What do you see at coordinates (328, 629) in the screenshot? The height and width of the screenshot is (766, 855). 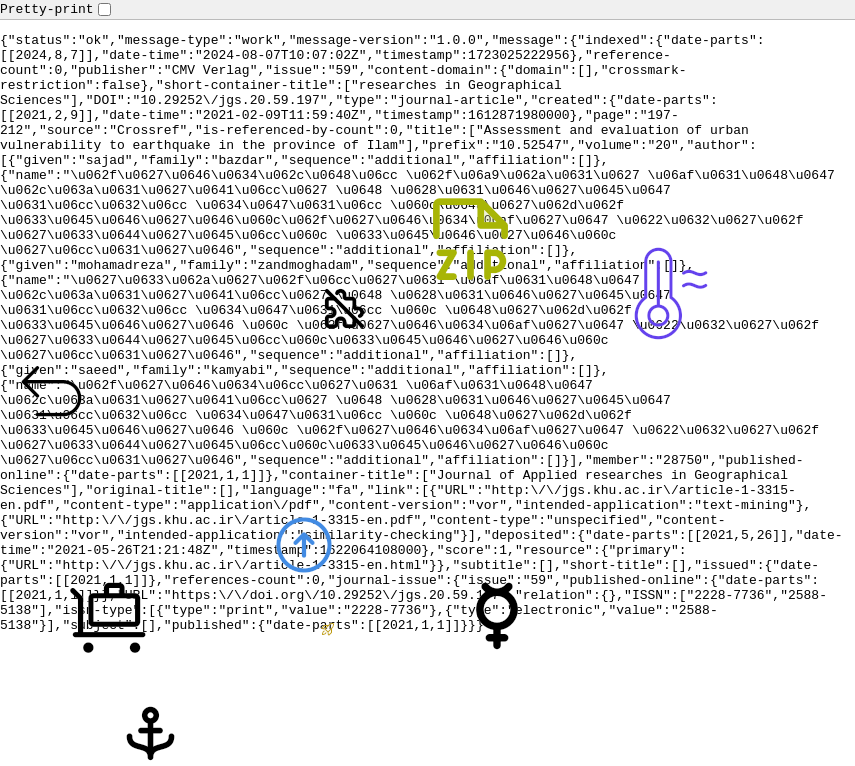 I see `launch or deploy a project` at bounding box center [328, 629].